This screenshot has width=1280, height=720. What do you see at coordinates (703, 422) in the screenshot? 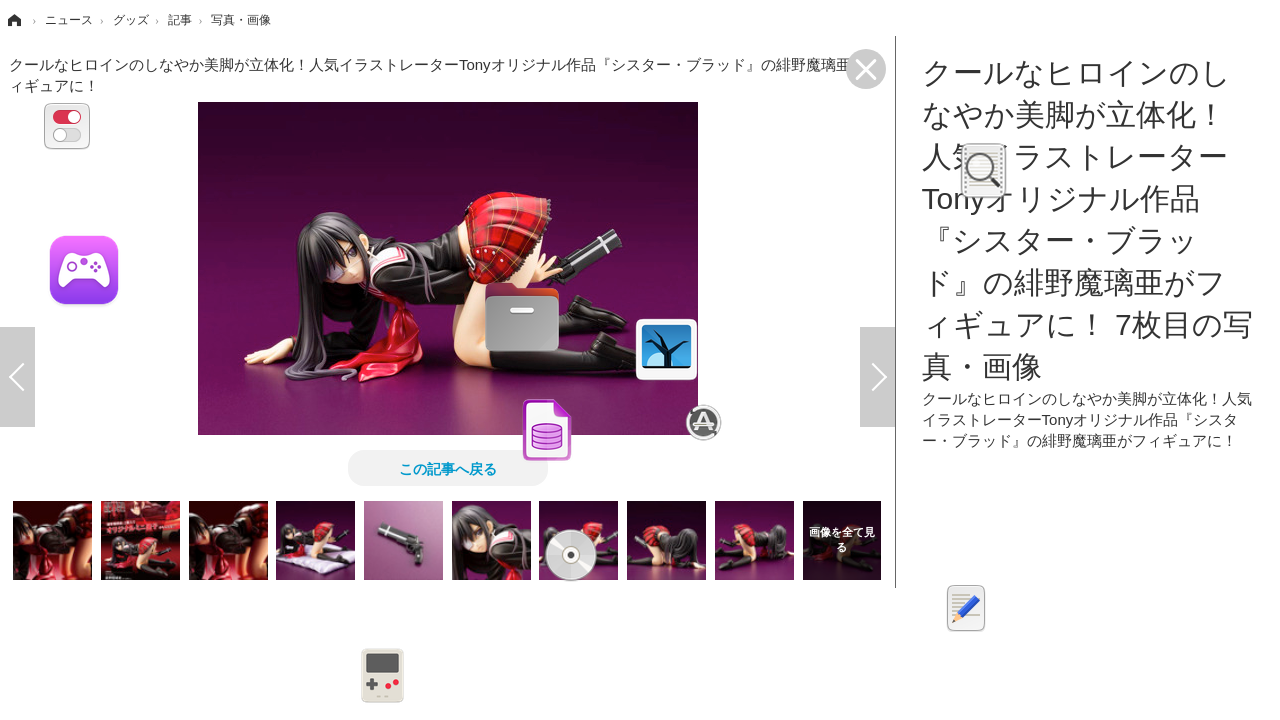
I see `open the software updater application` at bounding box center [703, 422].